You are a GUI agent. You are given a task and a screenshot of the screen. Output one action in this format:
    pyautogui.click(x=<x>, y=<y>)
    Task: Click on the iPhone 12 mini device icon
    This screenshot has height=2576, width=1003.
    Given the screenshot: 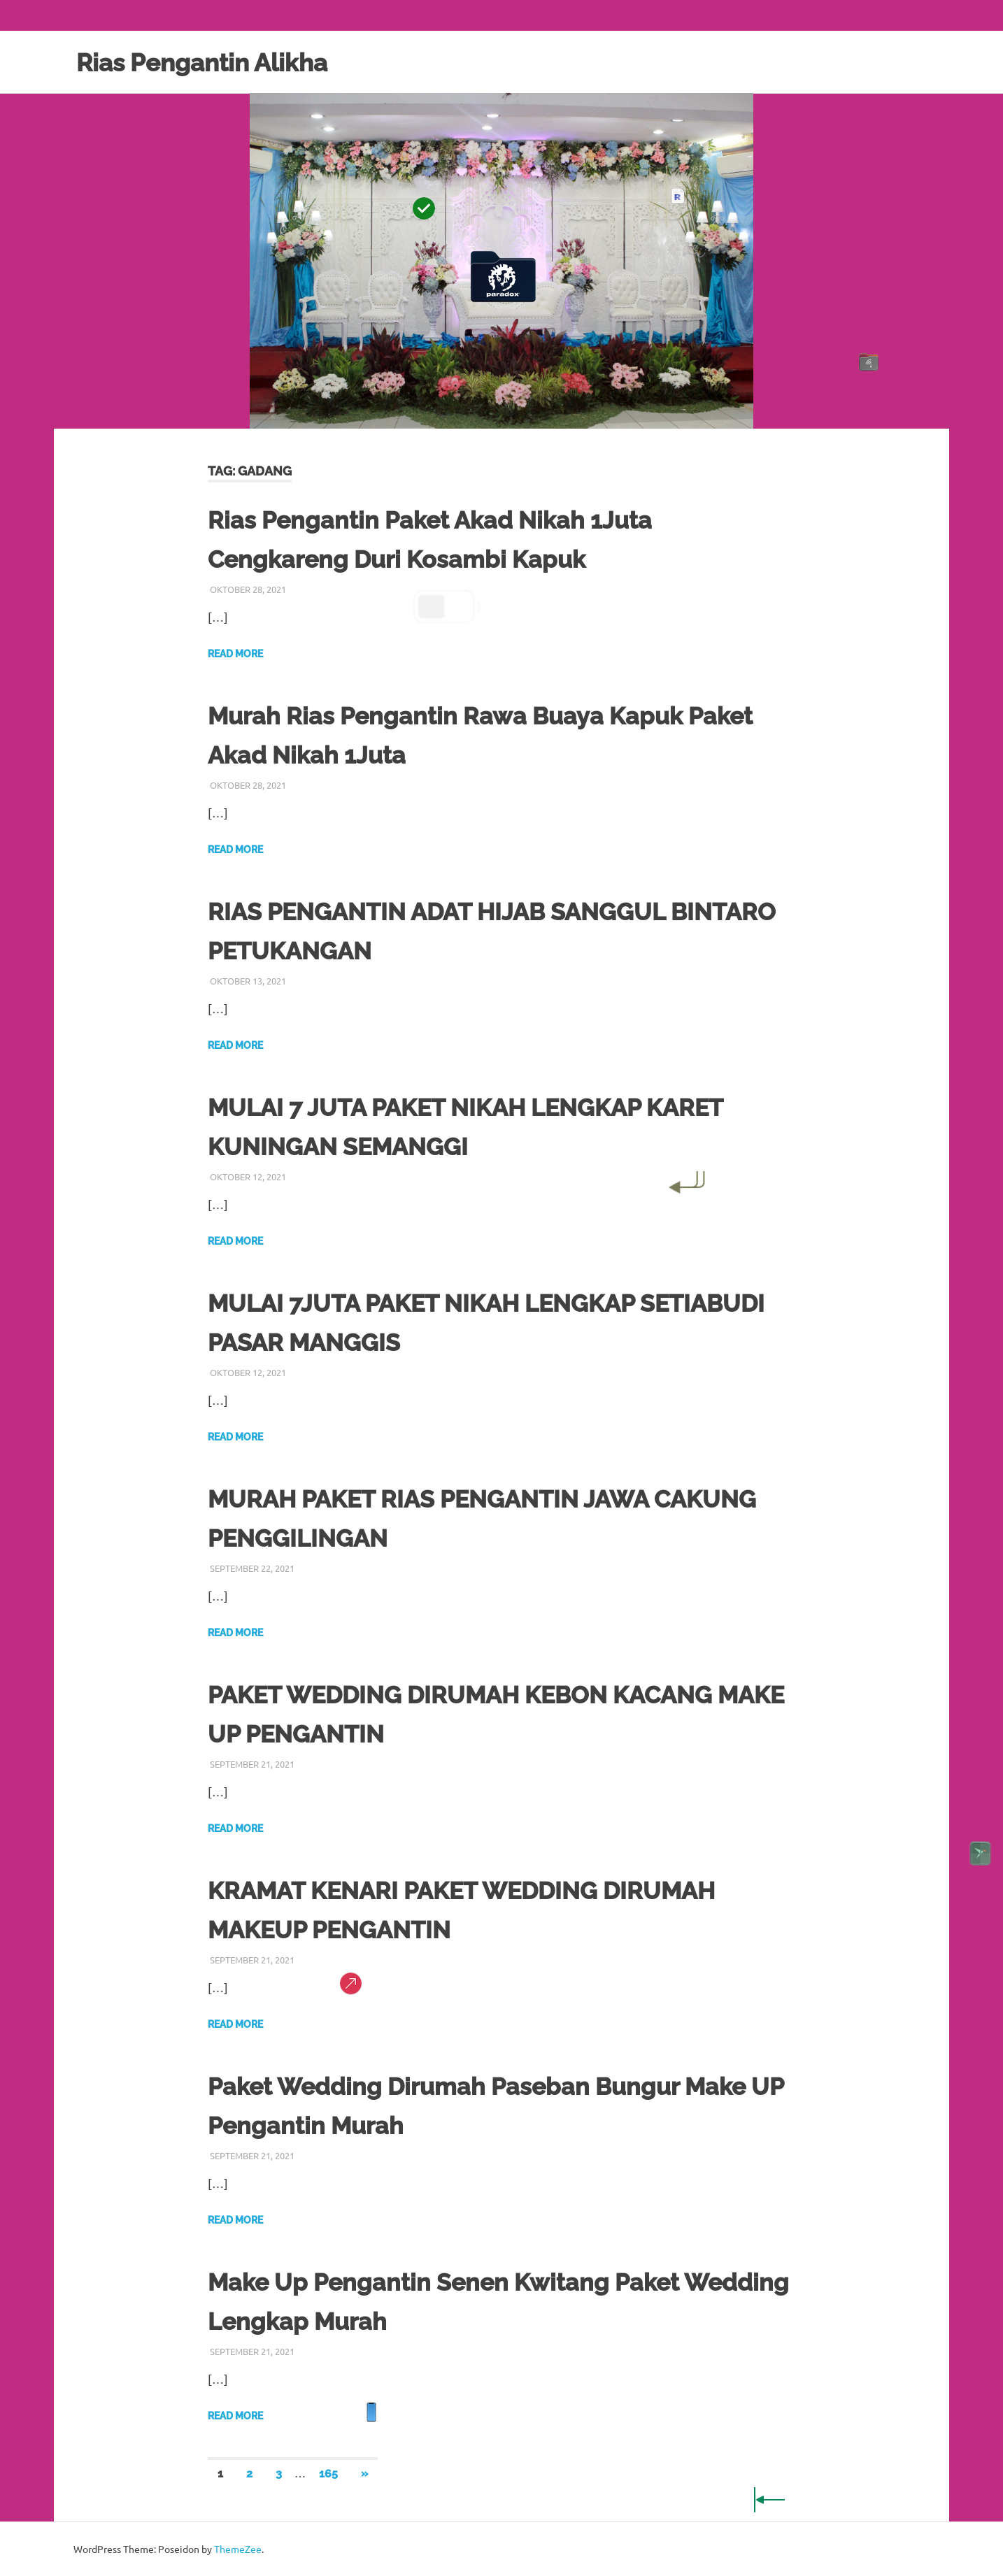 What is the action you would take?
    pyautogui.click(x=371, y=2412)
    